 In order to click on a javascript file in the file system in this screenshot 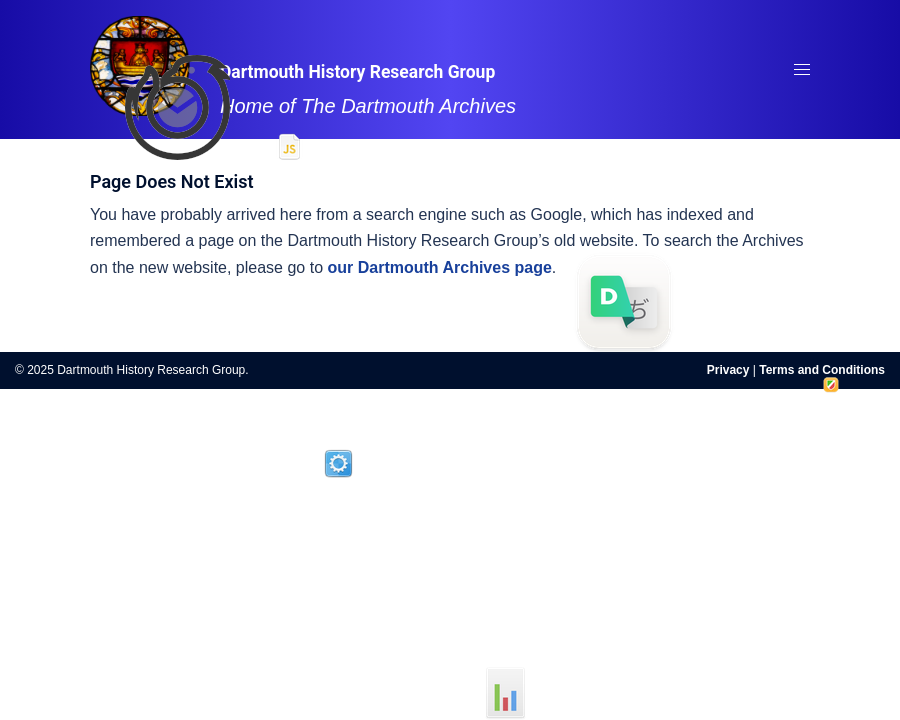, I will do `click(289, 146)`.